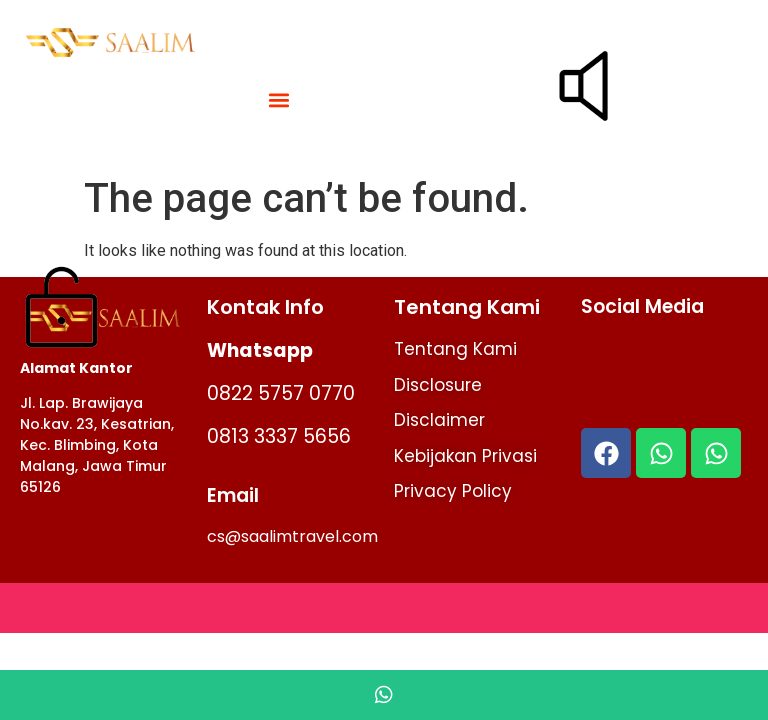 The image size is (768, 720). I want to click on unlocked or unsecured state, so click(61, 311).